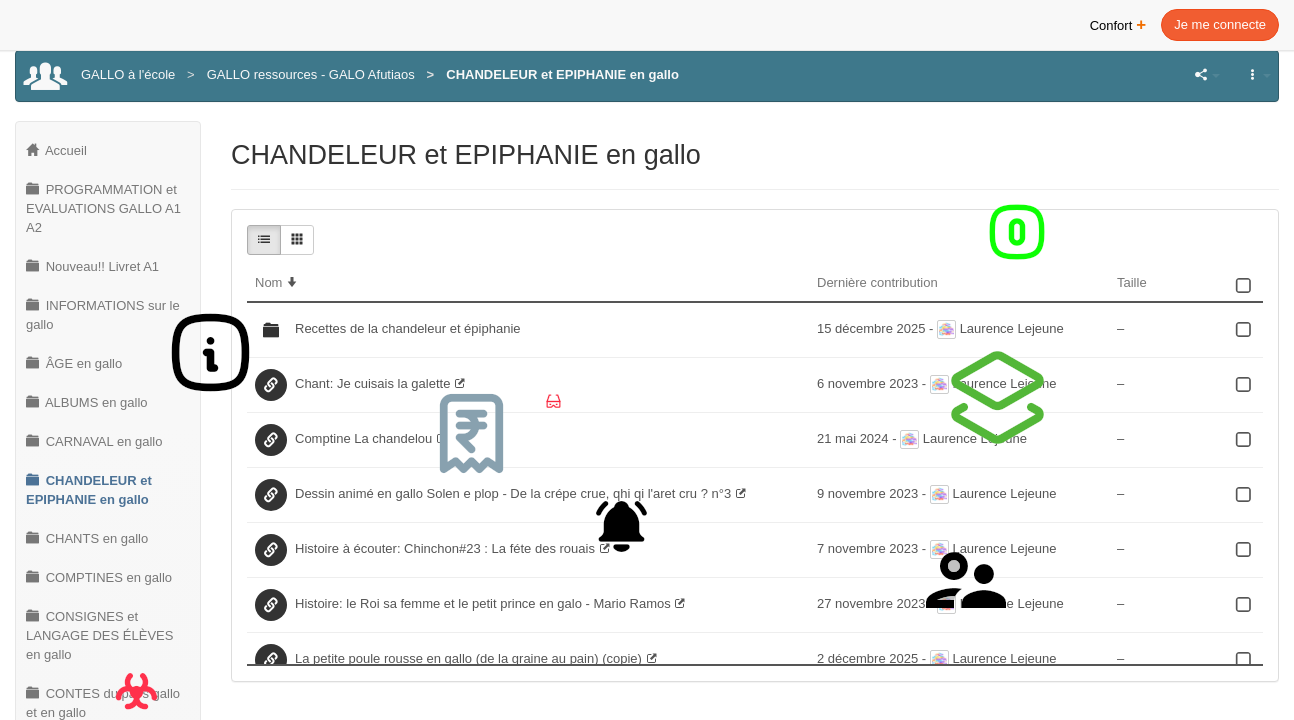 The height and width of the screenshot is (720, 1294). Describe the element at coordinates (471, 433) in the screenshot. I see `view receipt or transaction in rupees` at that location.